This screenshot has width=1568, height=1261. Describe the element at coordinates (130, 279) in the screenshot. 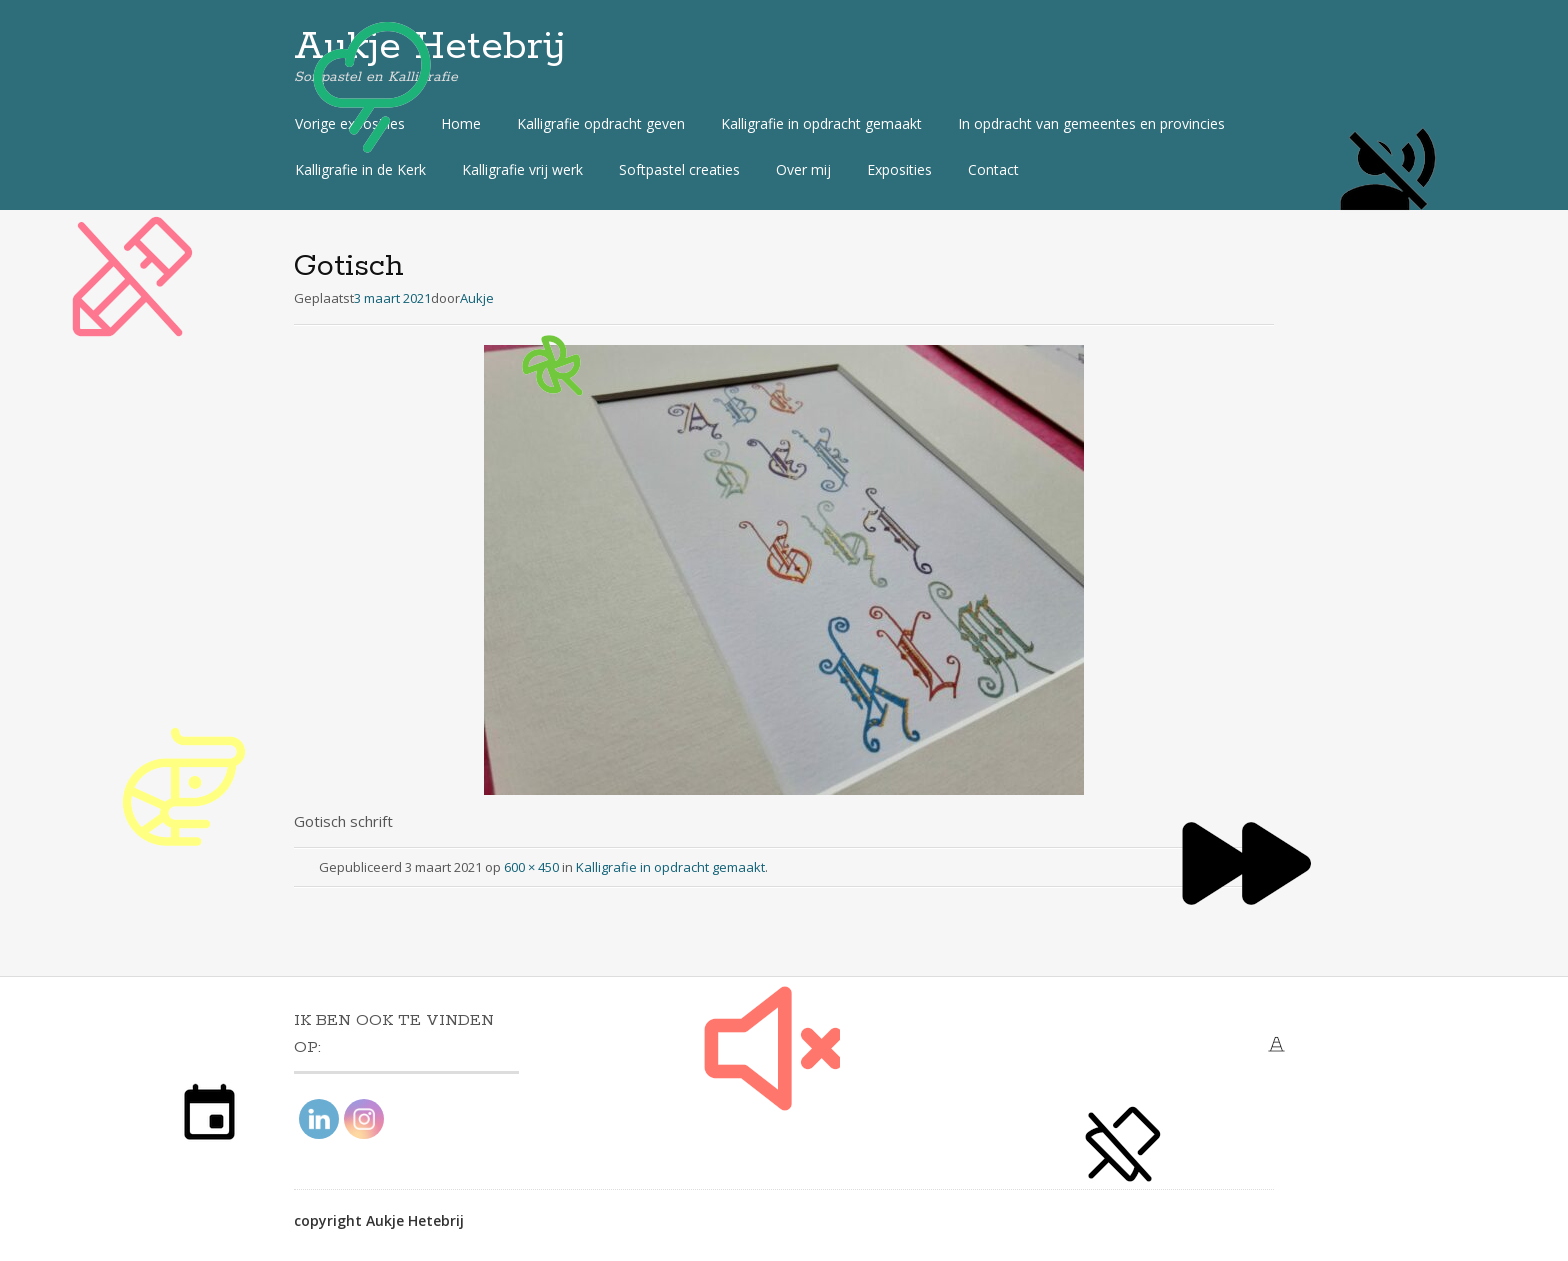

I see `editing is disabled or unavailable` at that location.